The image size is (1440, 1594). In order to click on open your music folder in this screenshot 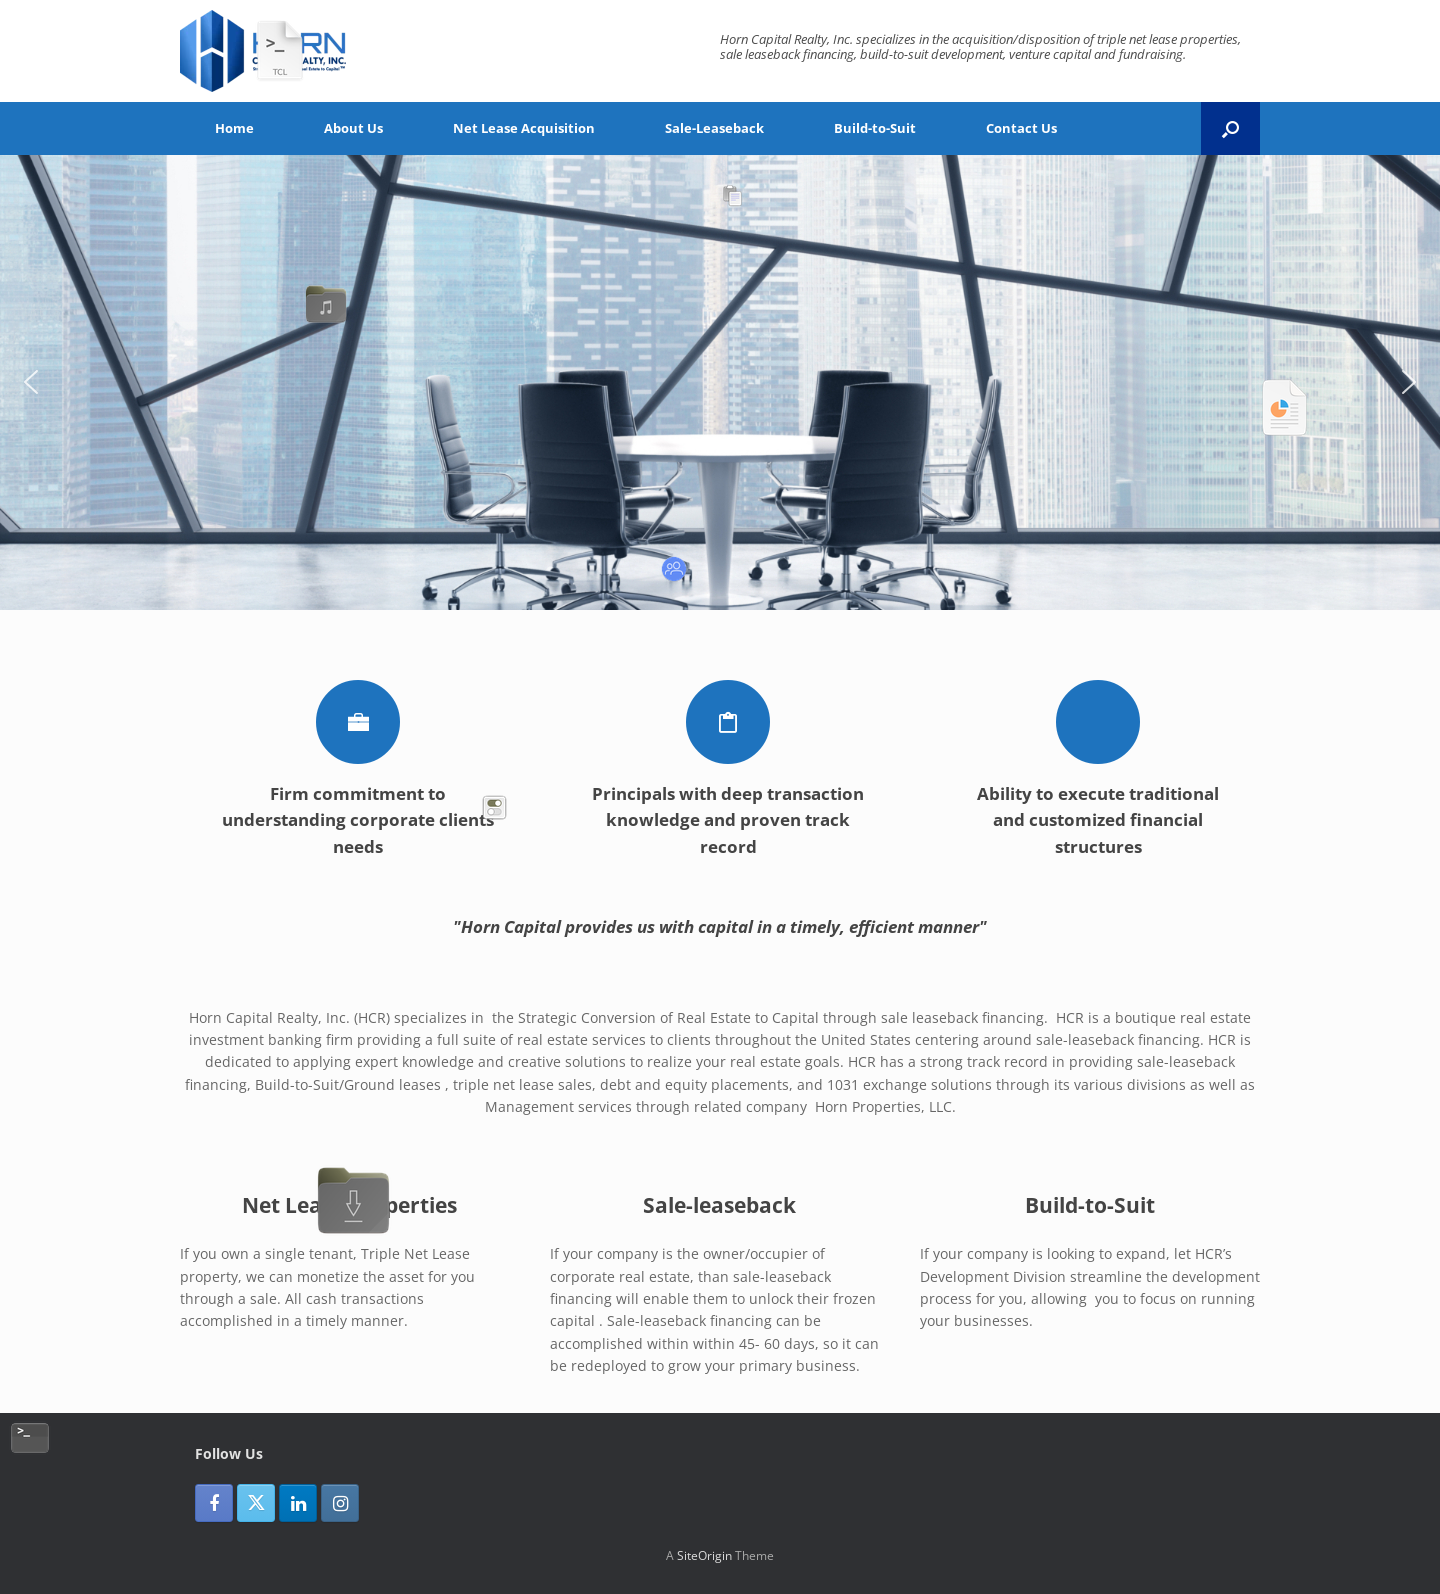, I will do `click(326, 304)`.